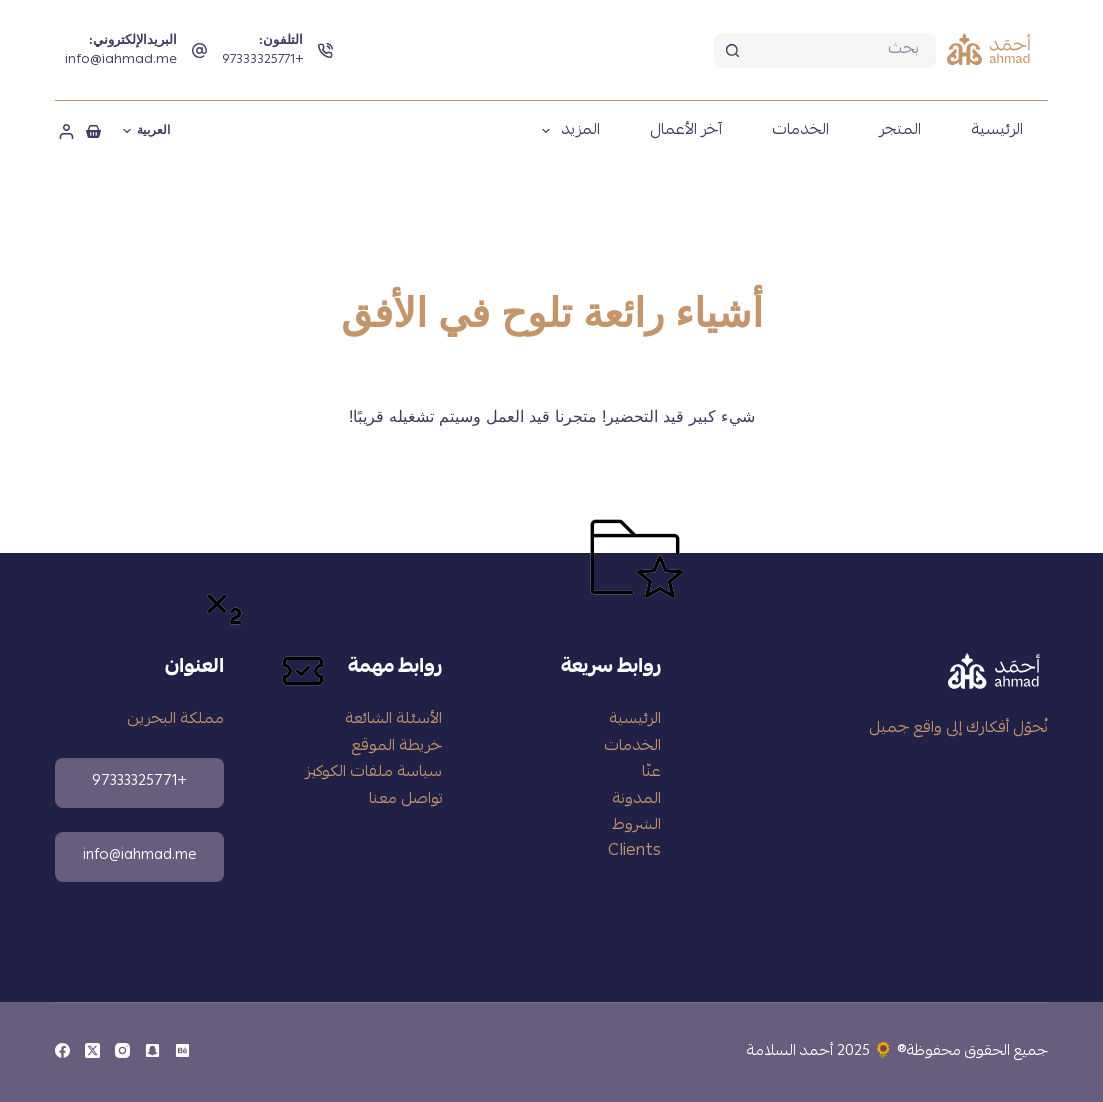 The height and width of the screenshot is (1102, 1103). I want to click on confirmed ticket or booking, so click(303, 671).